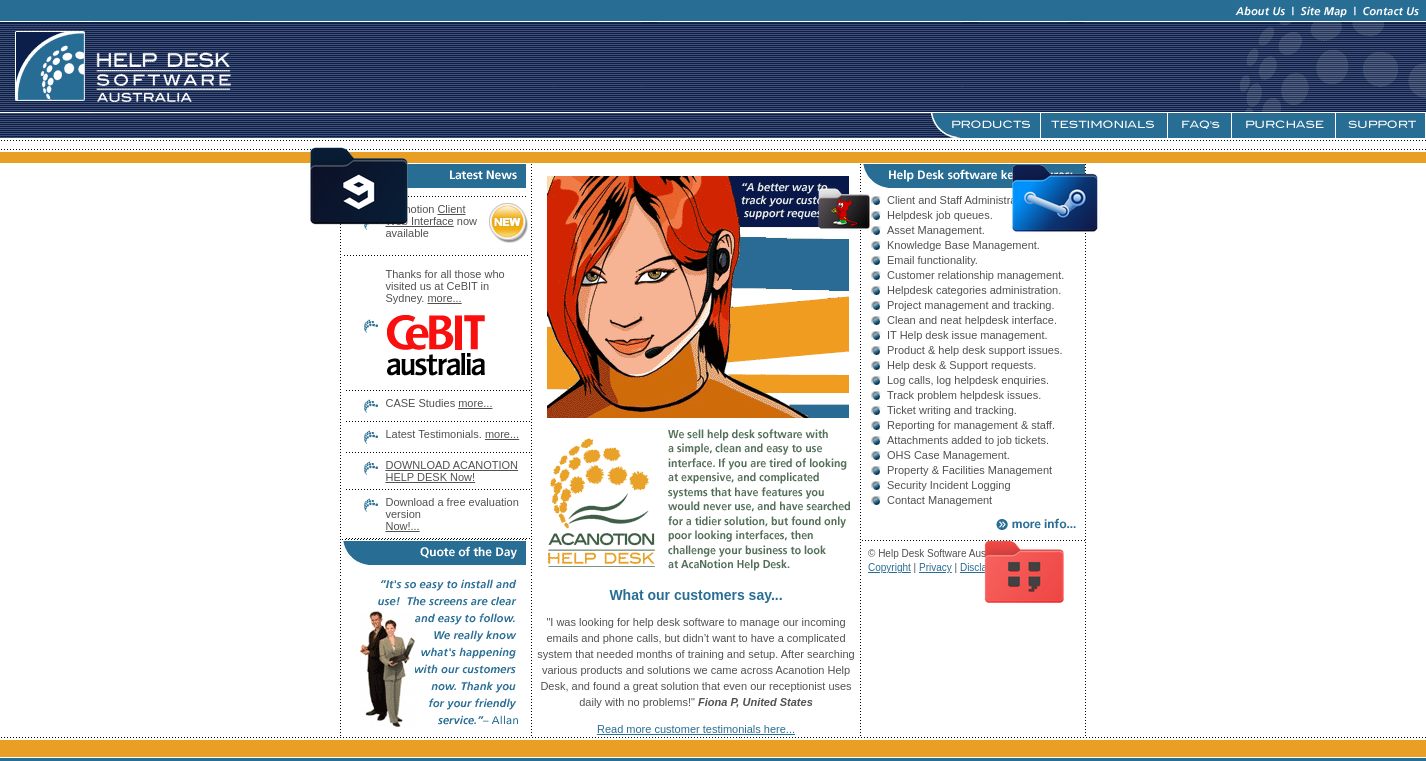  Describe the element at coordinates (358, 188) in the screenshot. I see `open 9GAG downloads folder` at that location.